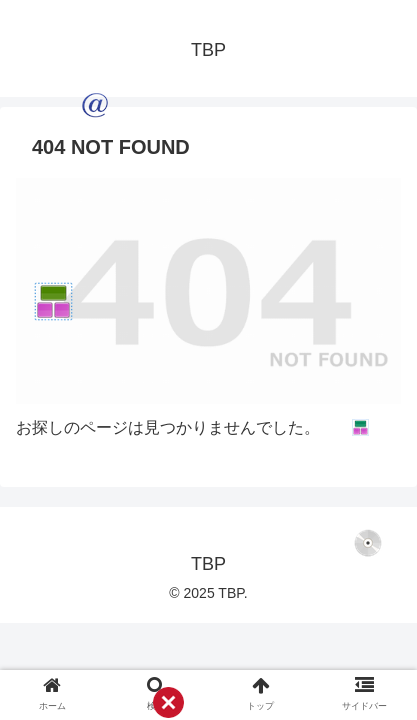  What do you see at coordinates (368, 543) in the screenshot?
I see `indicates a CD-RW (rewritable disc) drive or media` at bounding box center [368, 543].